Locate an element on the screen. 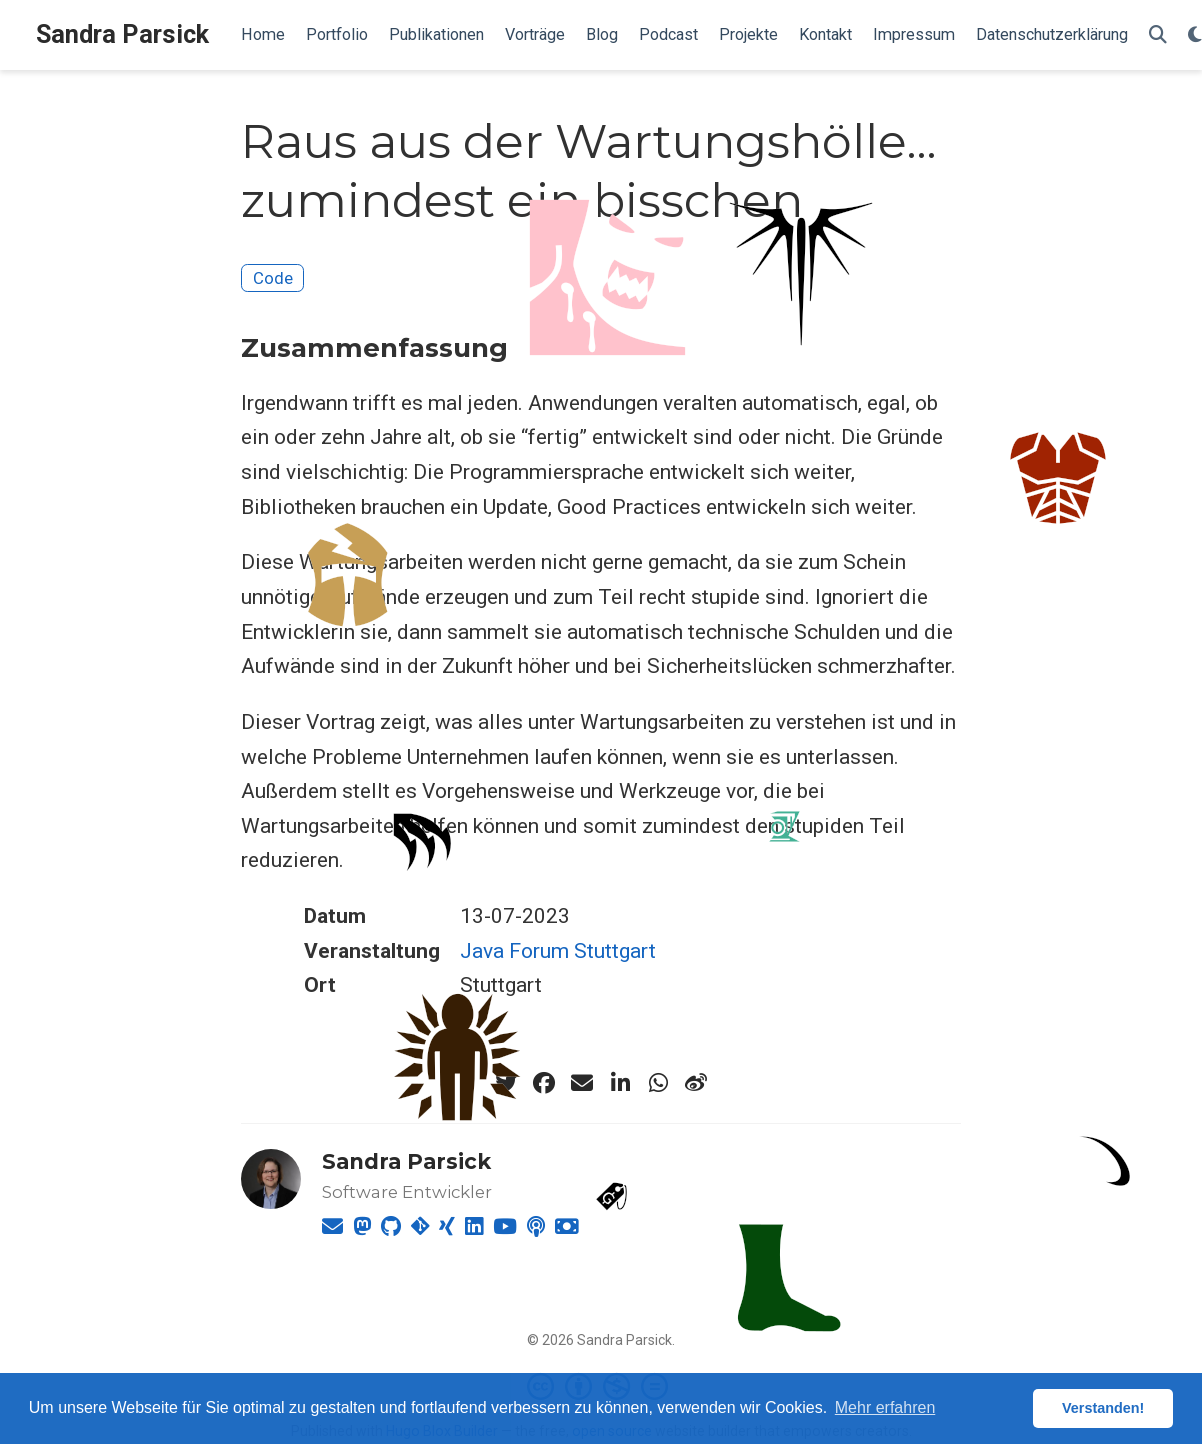  equip torso armor piece is located at coordinates (1058, 478).